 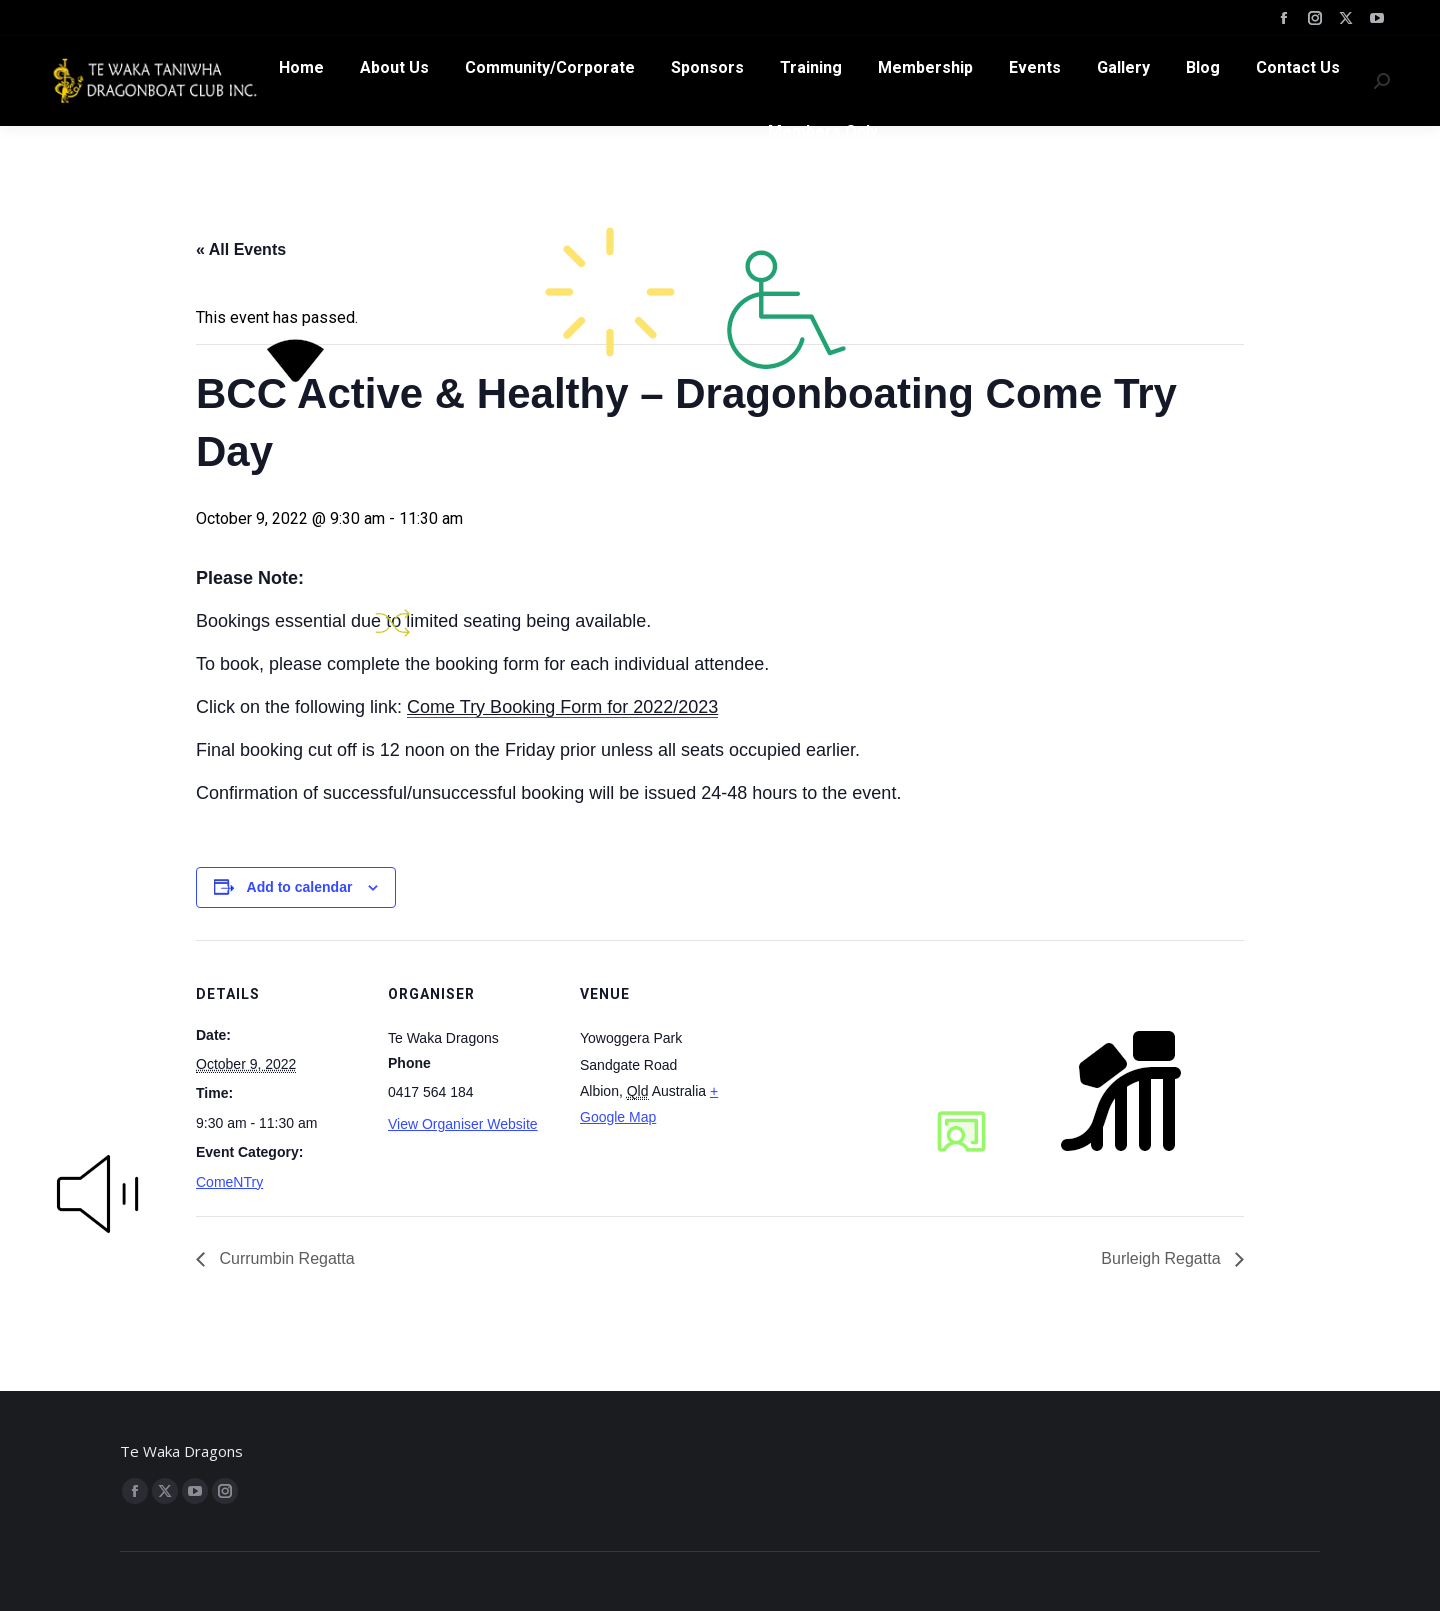 What do you see at coordinates (392, 623) in the screenshot?
I see `shuffle playlist or queue order` at bounding box center [392, 623].